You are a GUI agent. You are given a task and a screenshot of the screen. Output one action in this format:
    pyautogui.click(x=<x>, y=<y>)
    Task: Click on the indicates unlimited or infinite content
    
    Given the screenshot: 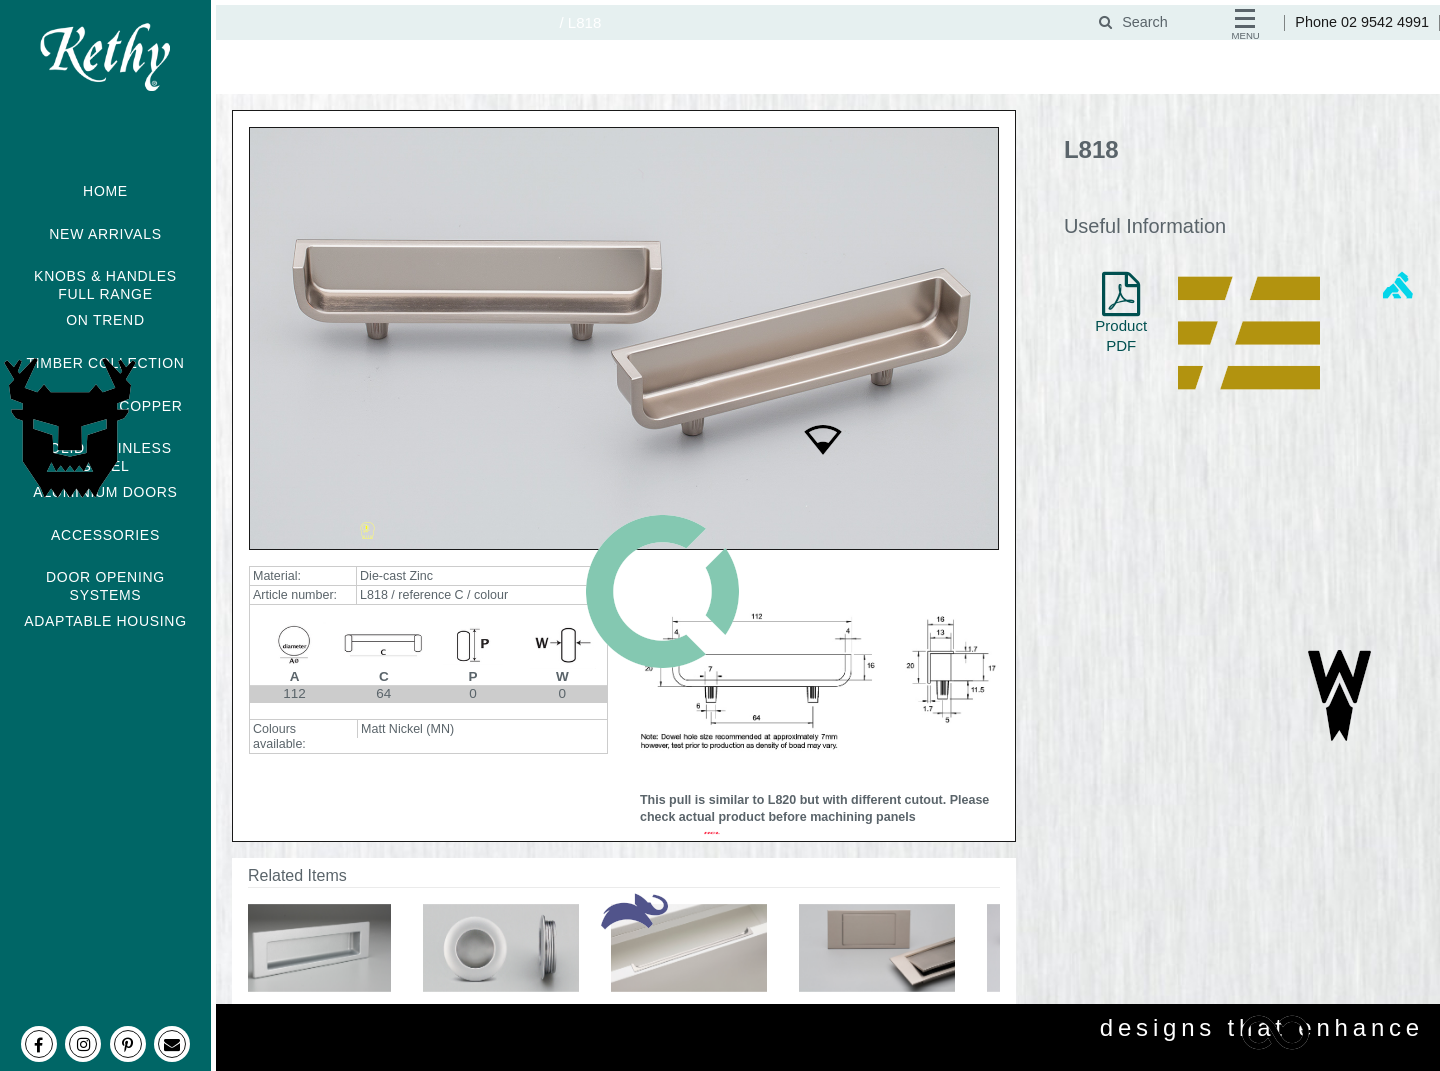 What is the action you would take?
    pyautogui.click(x=1275, y=1032)
    